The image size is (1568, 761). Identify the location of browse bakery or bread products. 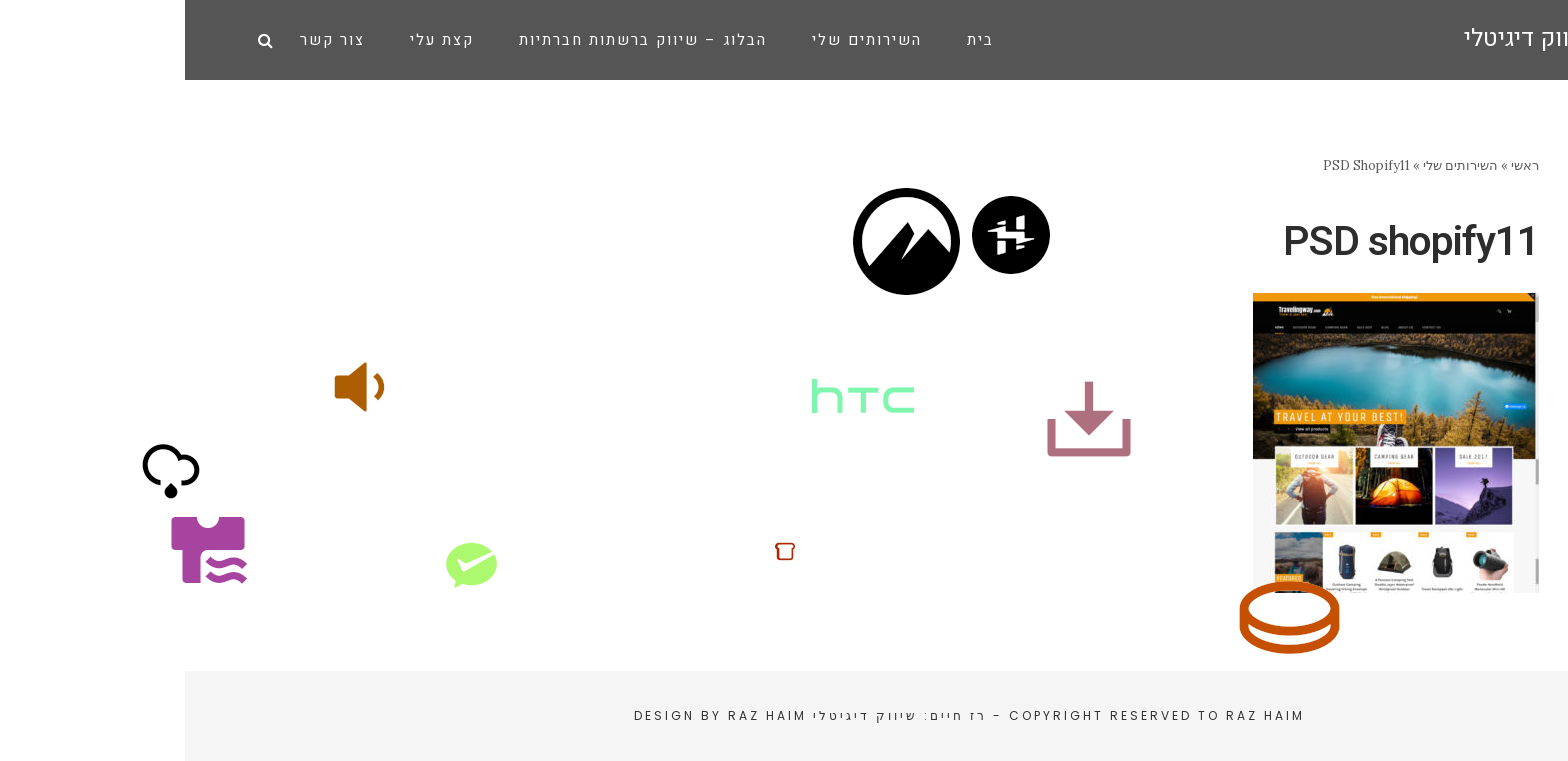
(785, 551).